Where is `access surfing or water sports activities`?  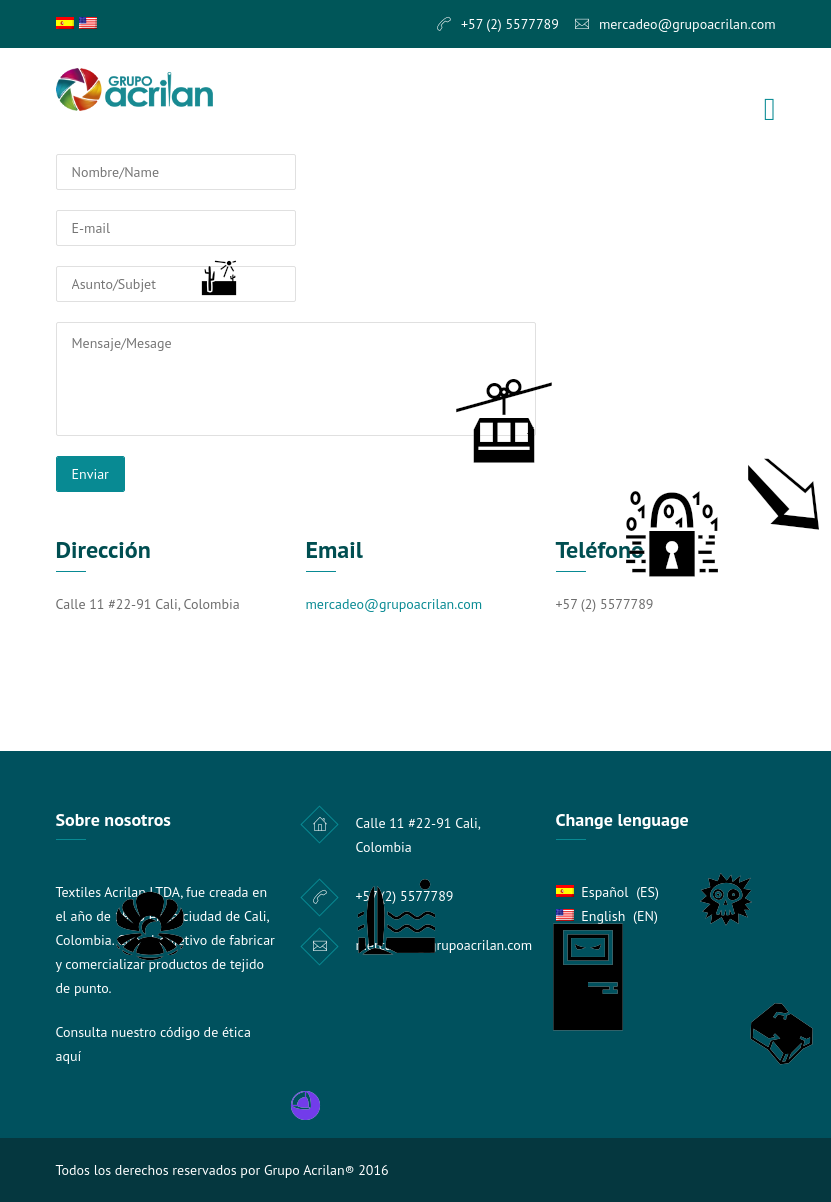
access surfing or water sports activities is located at coordinates (396, 915).